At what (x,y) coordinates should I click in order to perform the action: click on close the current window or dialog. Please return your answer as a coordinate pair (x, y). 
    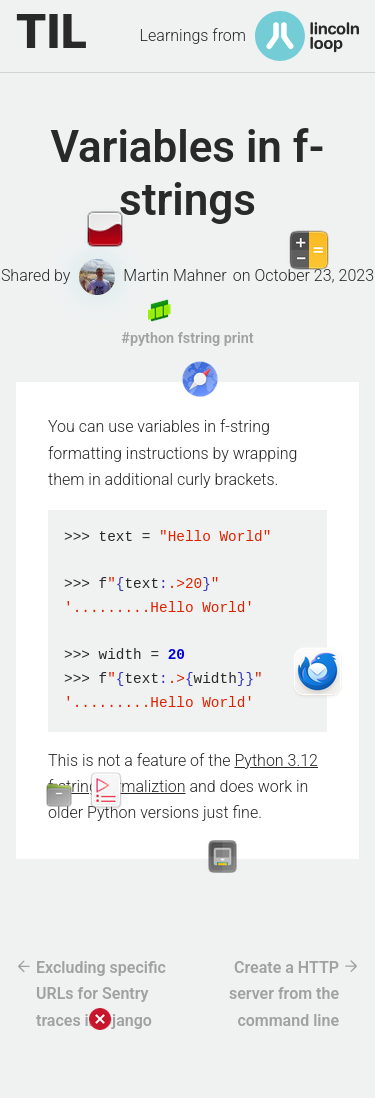
    Looking at the image, I should click on (100, 1019).